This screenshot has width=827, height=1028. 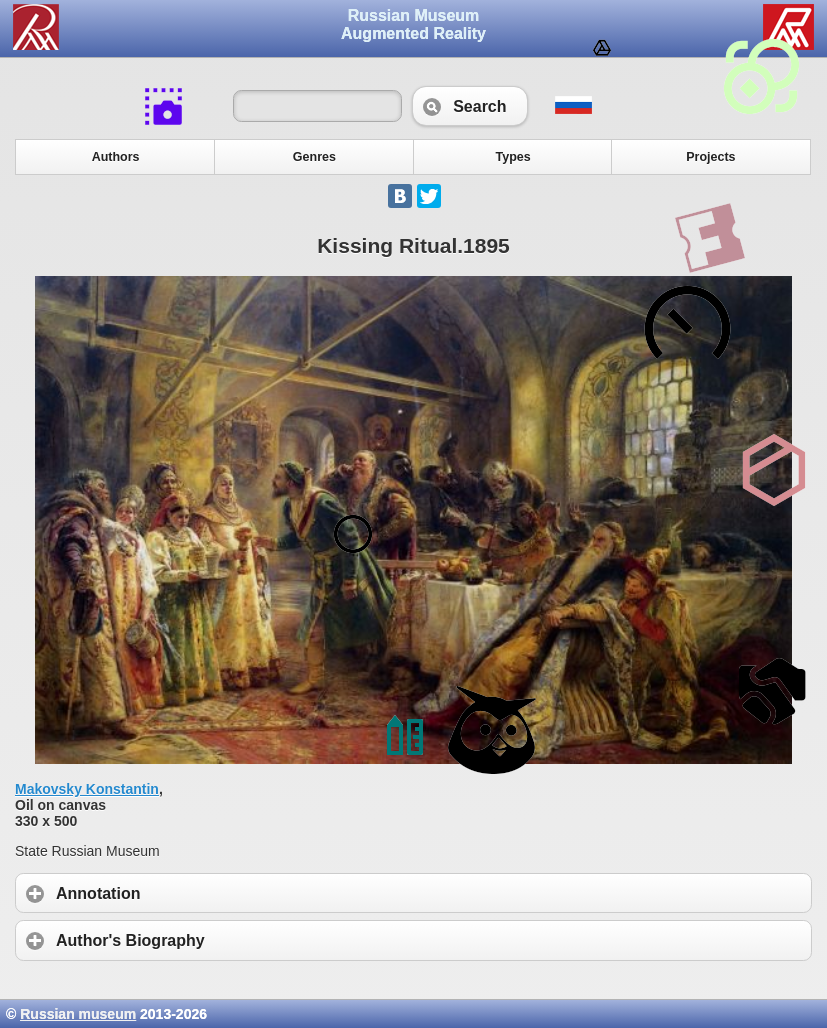 What do you see at coordinates (761, 76) in the screenshot?
I see `swap or exchange tokens/cryptocurrency` at bounding box center [761, 76].